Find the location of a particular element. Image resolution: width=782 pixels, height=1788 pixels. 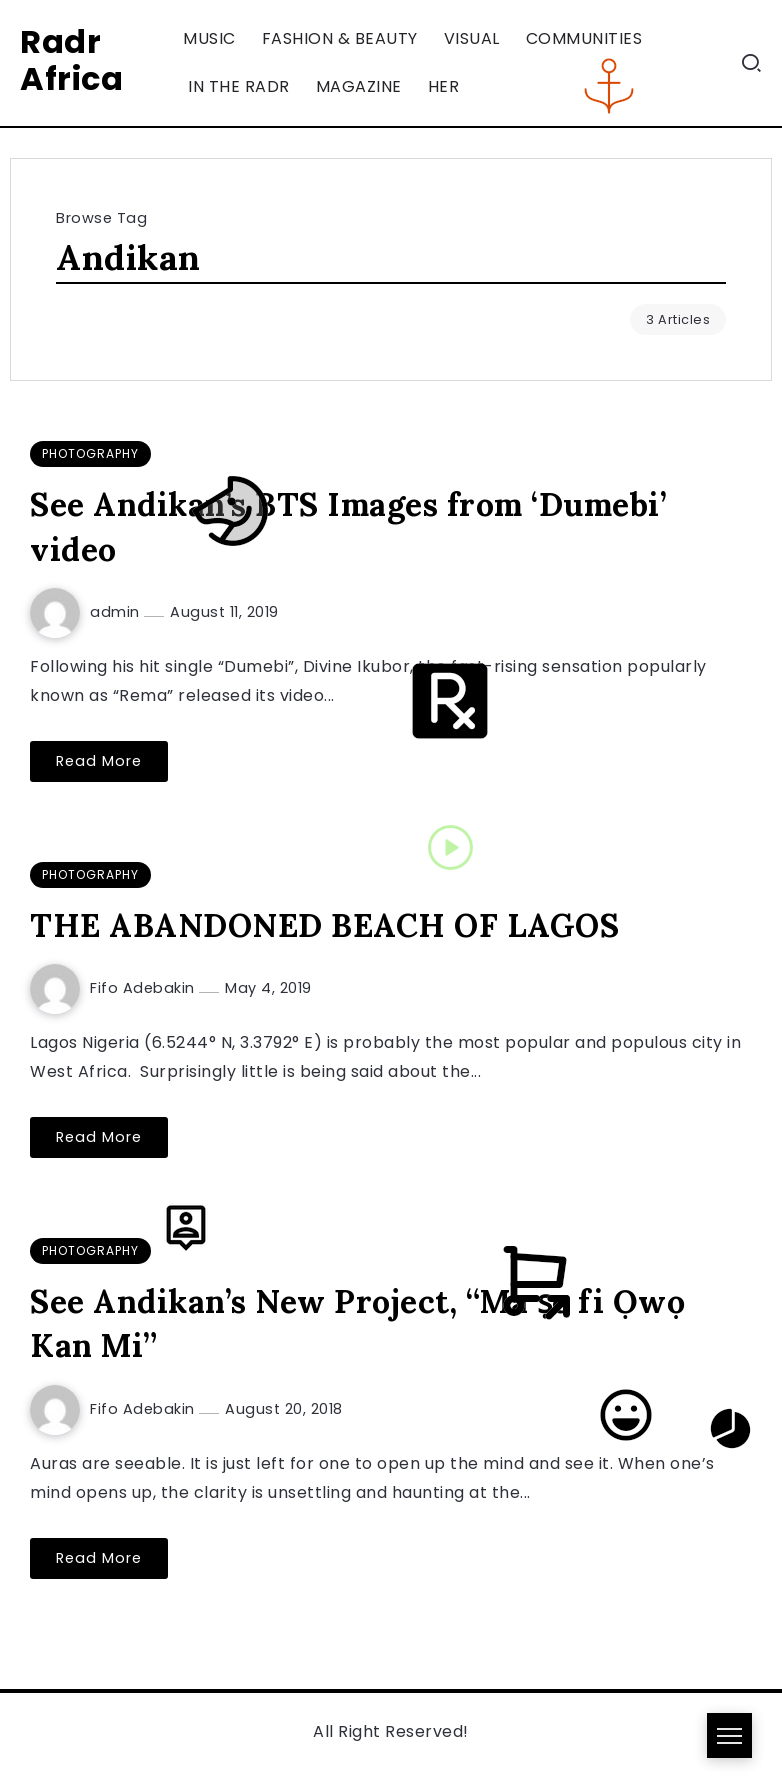

view prescription details is located at coordinates (450, 701).